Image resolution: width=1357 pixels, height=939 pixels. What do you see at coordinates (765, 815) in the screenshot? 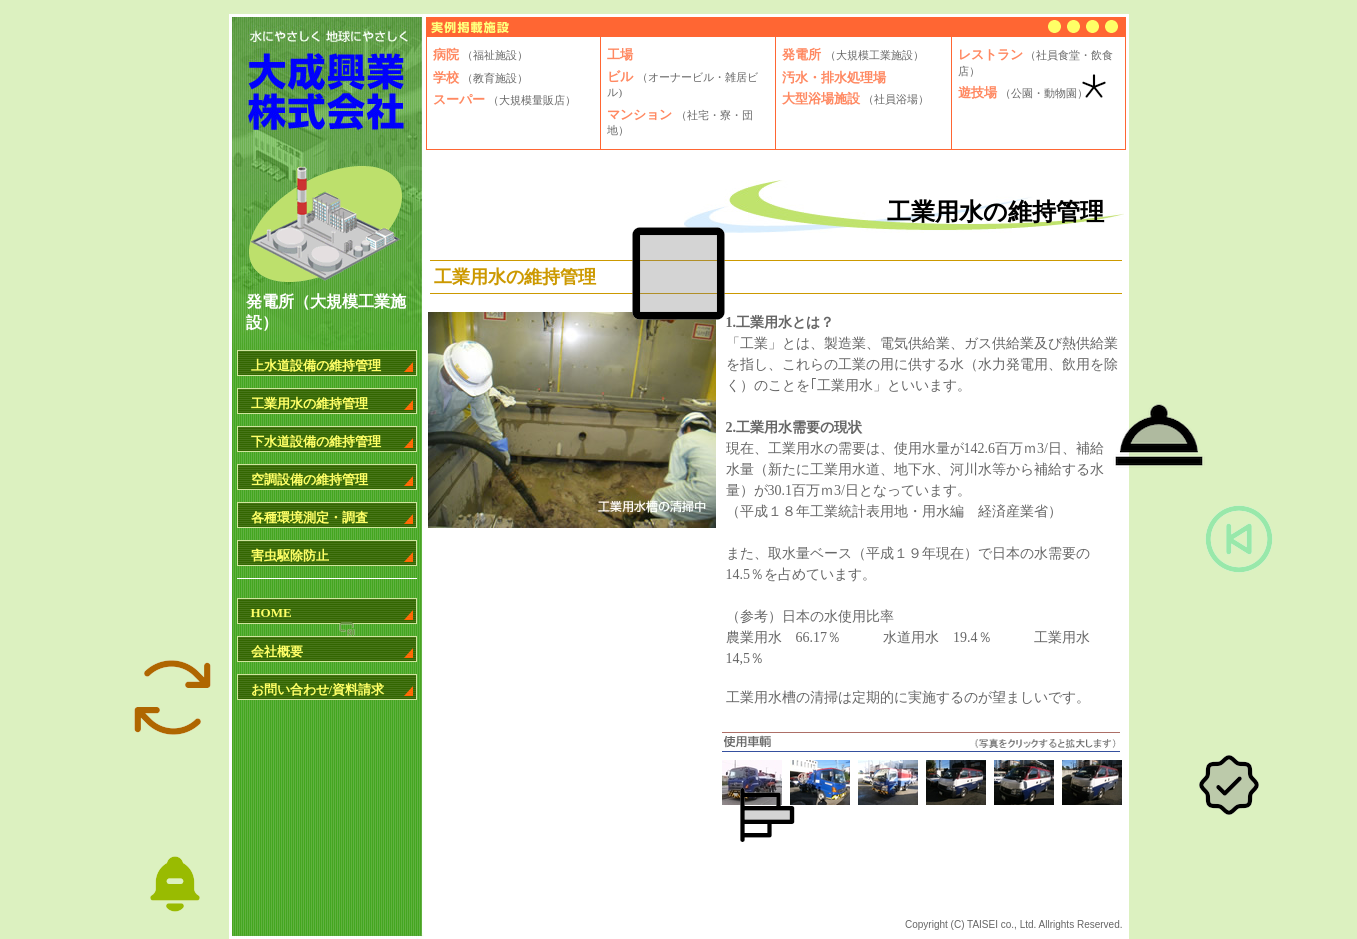
I see `view horizontal bar chart data` at bounding box center [765, 815].